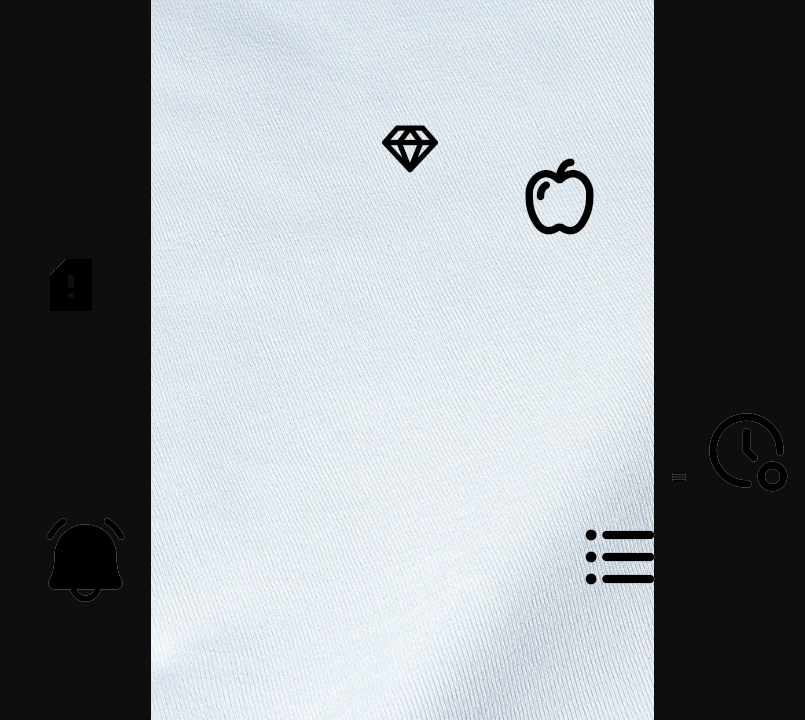 This screenshot has width=805, height=720. What do you see at coordinates (71, 285) in the screenshot?
I see `sd card error or storage issue detected` at bounding box center [71, 285].